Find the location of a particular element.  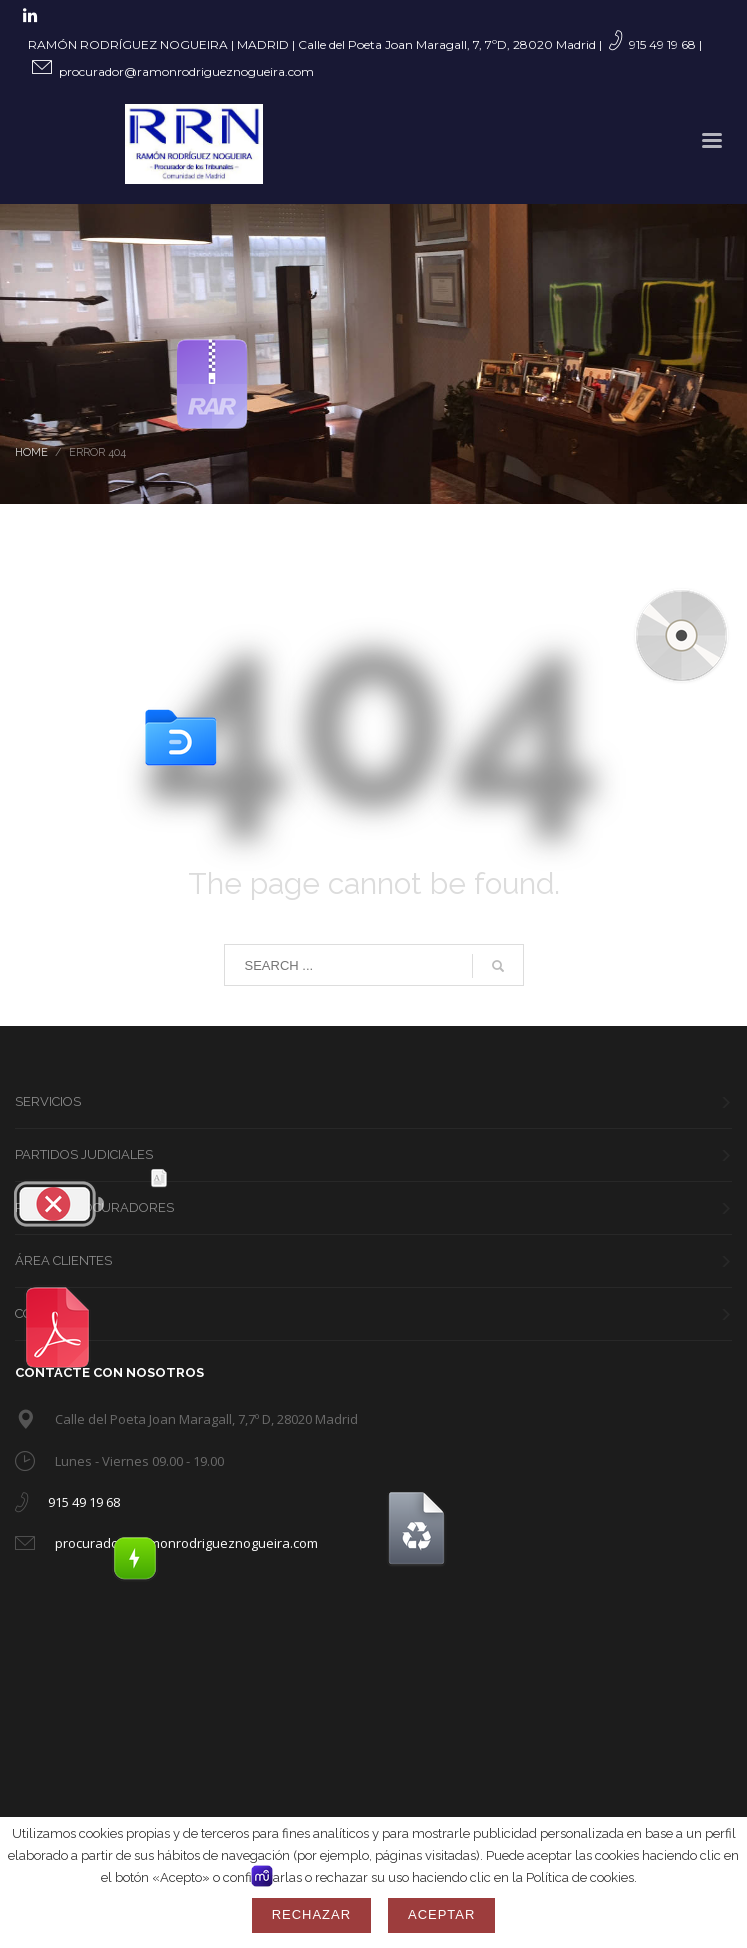

a file marked for deletion is located at coordinates (416, 1529).